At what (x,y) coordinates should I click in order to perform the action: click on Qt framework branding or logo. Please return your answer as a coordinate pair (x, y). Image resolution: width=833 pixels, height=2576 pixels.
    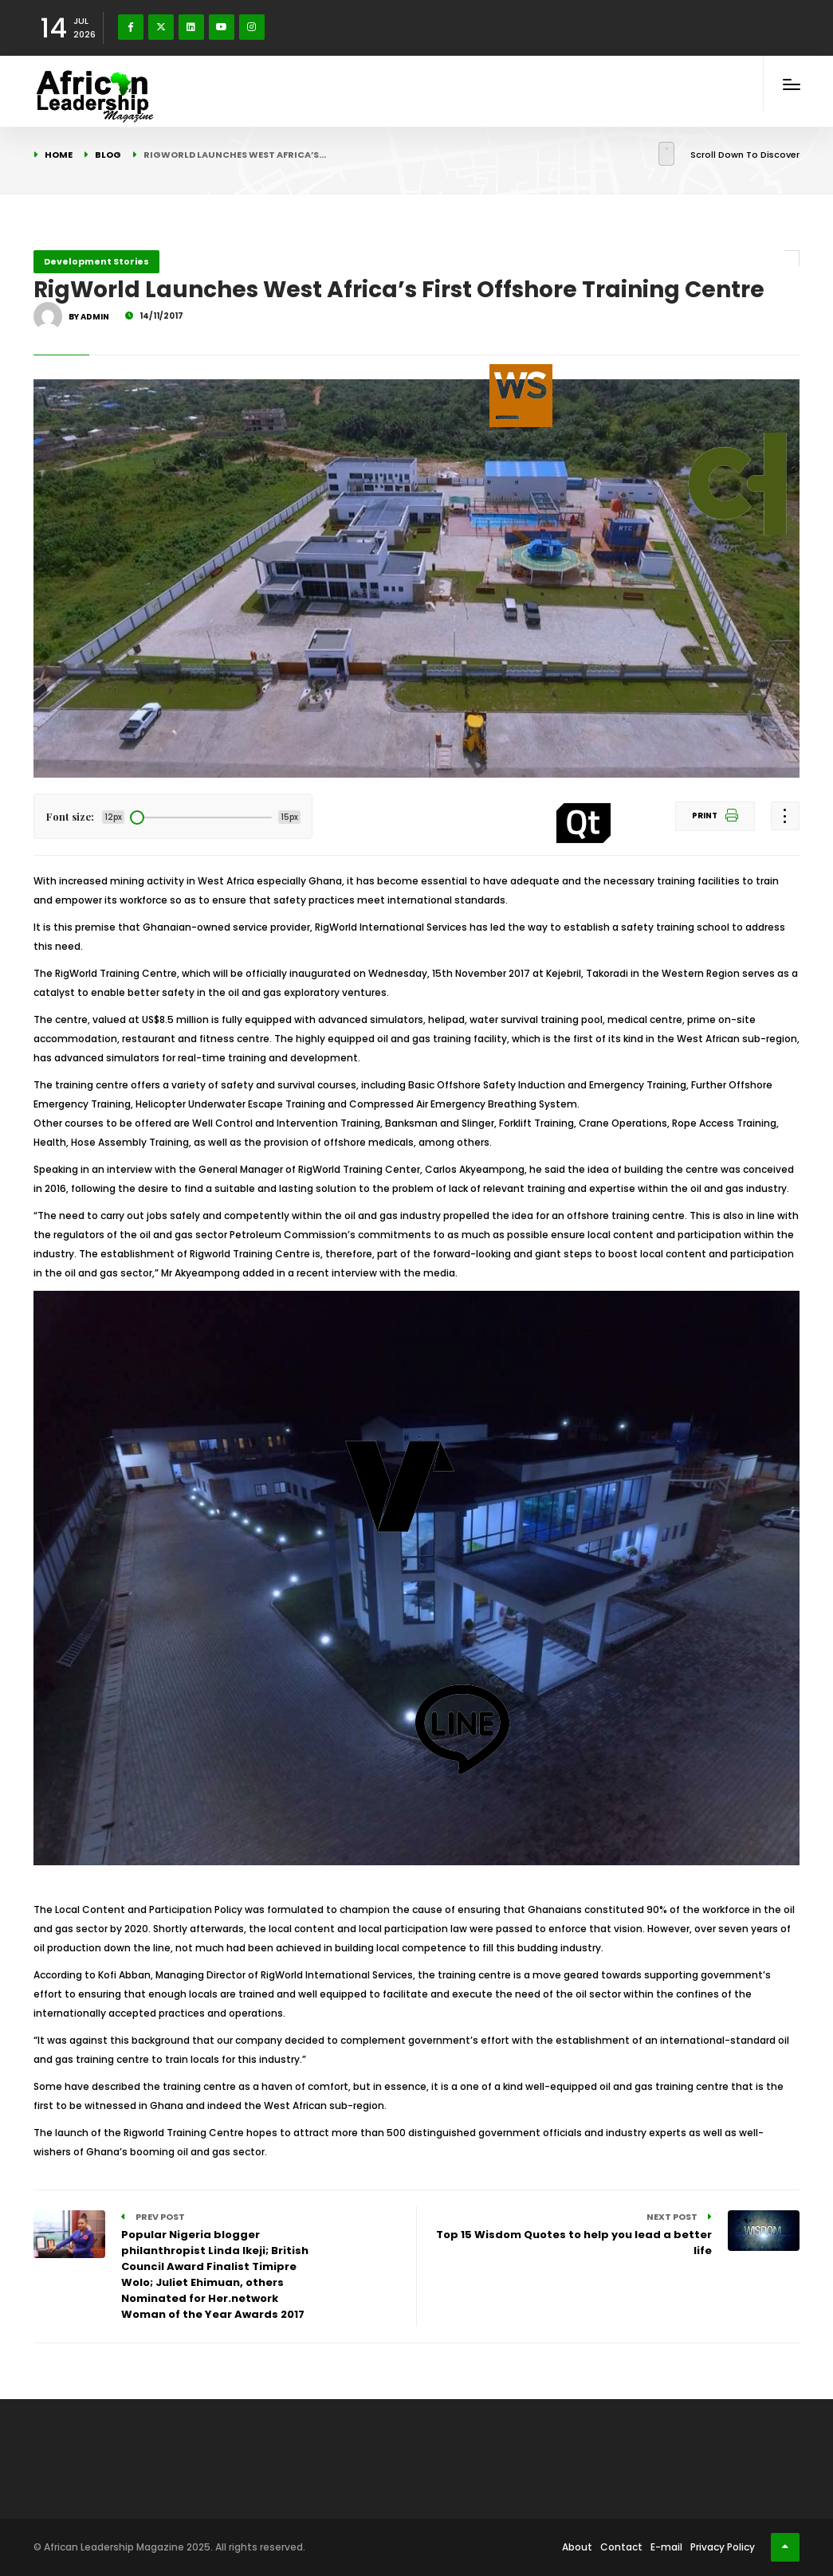
    Looking at the image, I should click on (583, 823).